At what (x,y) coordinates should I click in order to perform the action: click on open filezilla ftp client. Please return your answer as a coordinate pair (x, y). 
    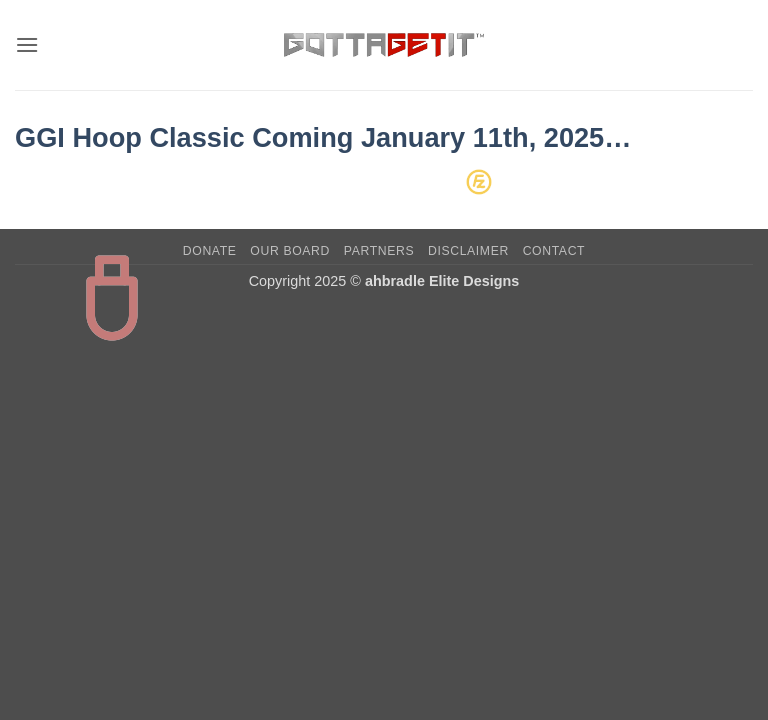
    Looking at the image, I should click on (479, 182).